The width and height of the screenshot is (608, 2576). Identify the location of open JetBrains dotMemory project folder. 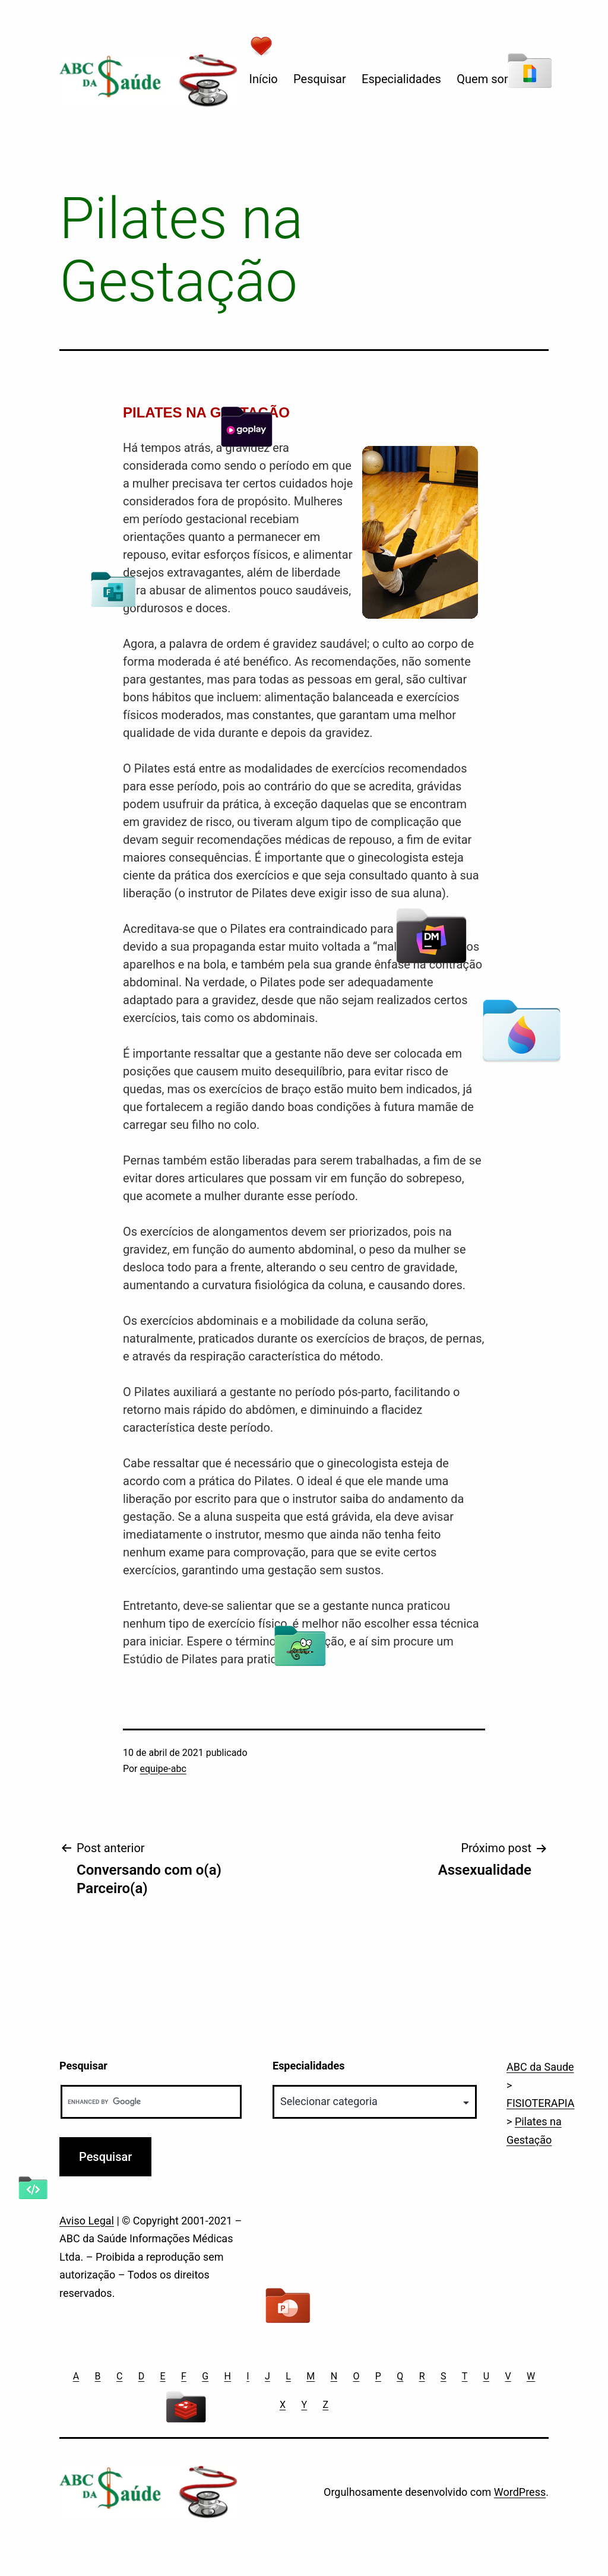
(431, 938).